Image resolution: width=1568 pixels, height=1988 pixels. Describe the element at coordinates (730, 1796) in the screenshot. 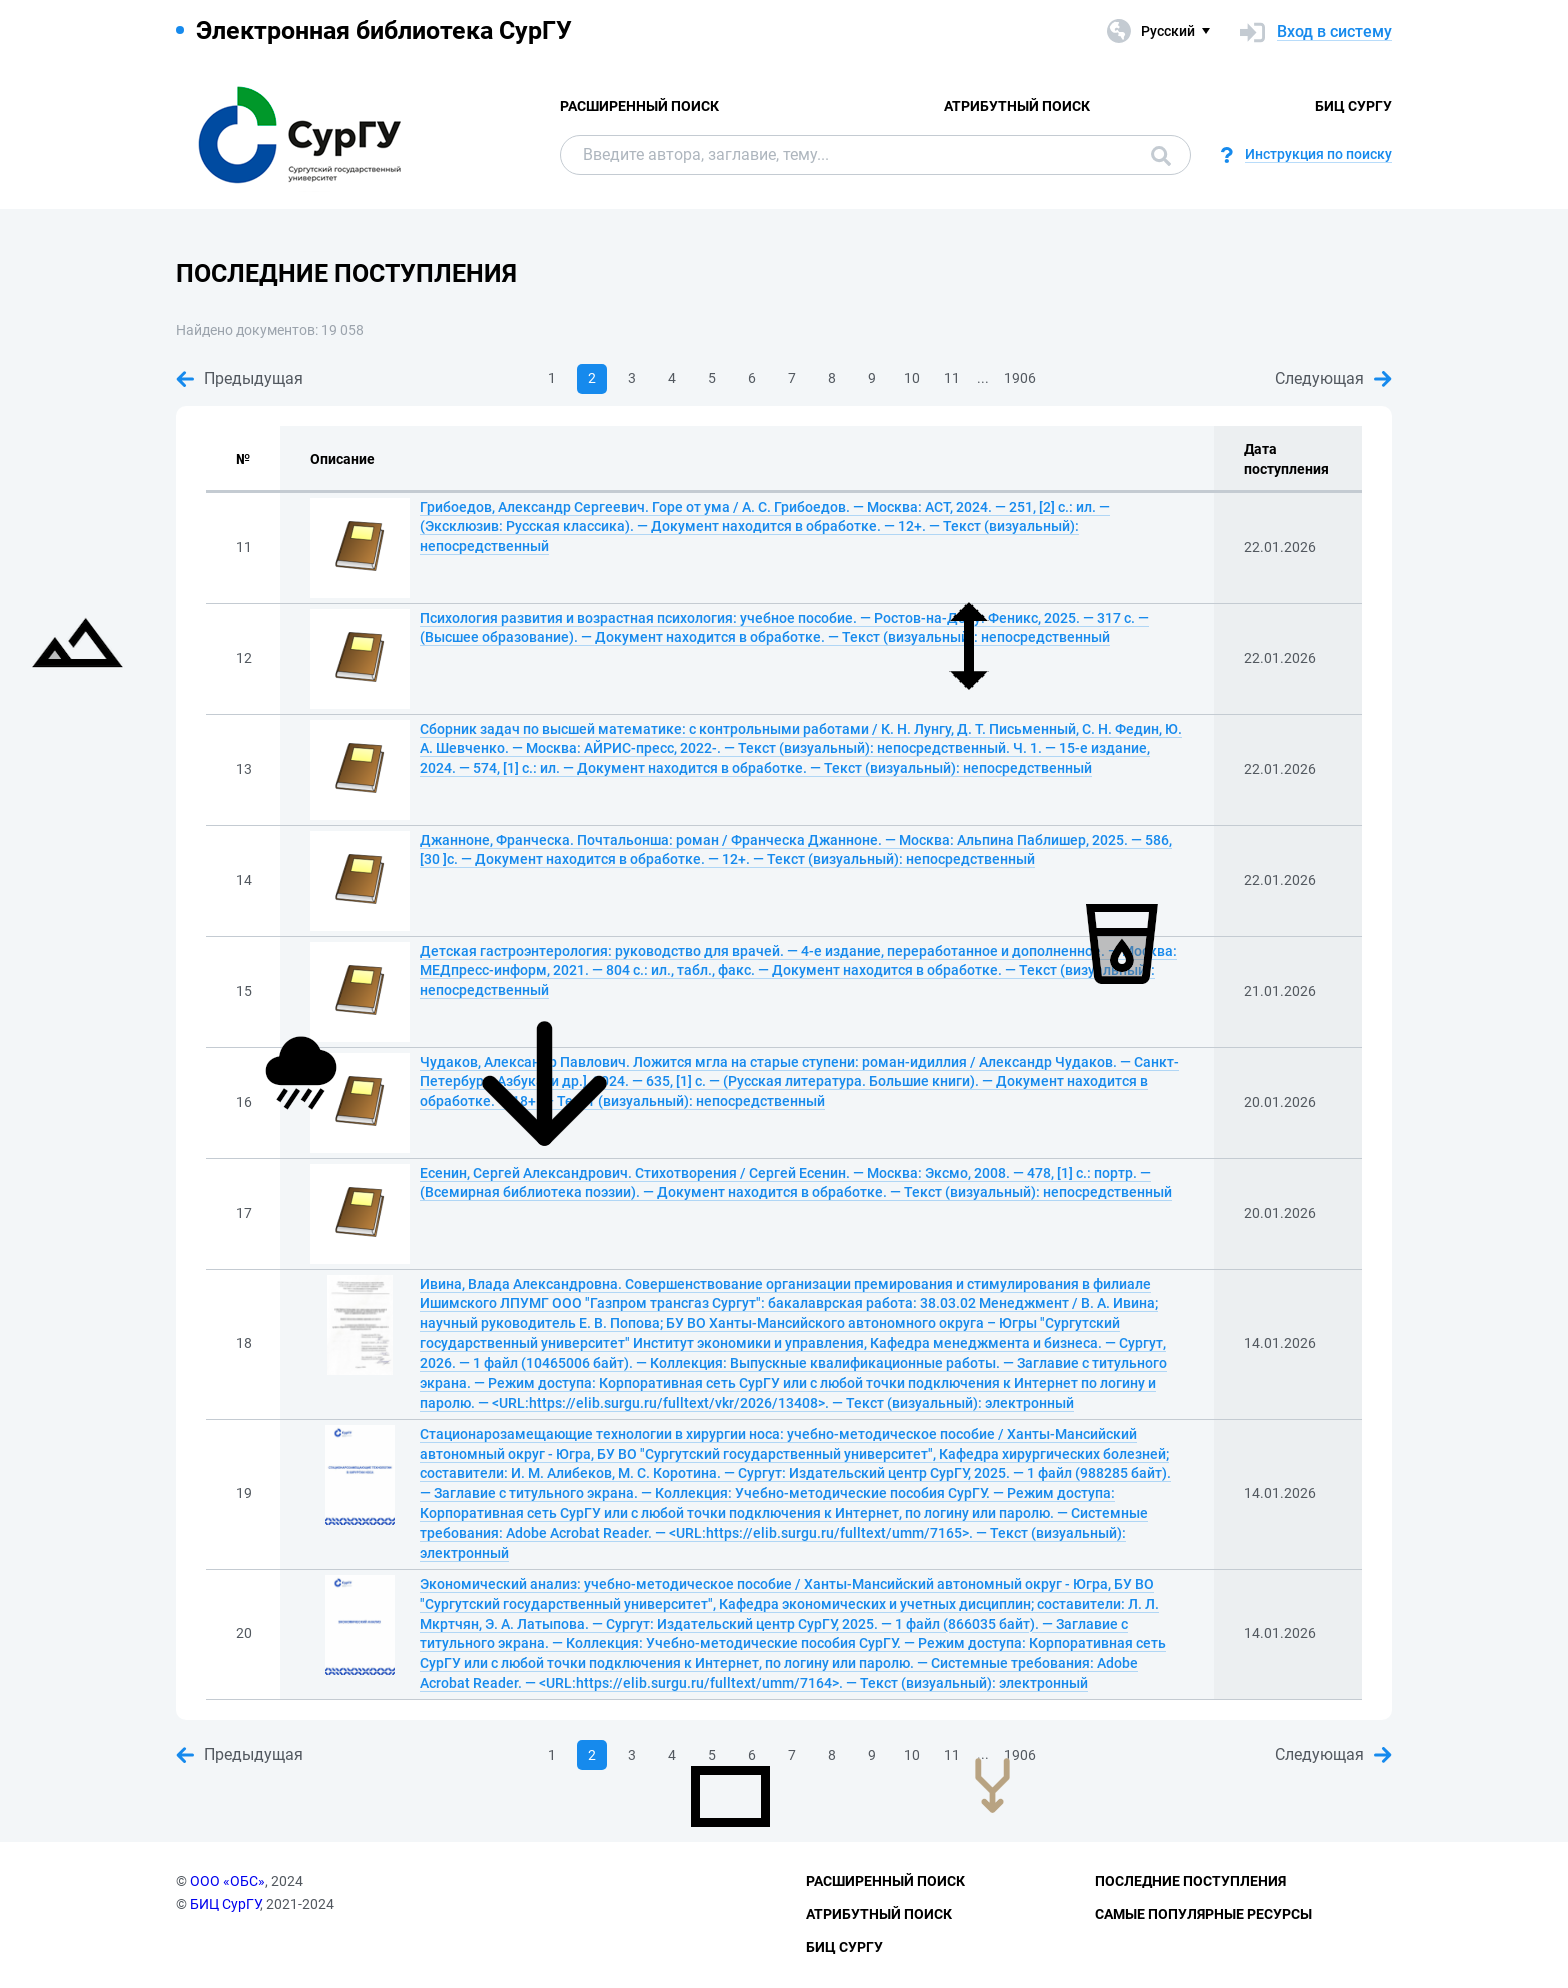

I see `crop image to 5:4 aspect ratio` at that location.